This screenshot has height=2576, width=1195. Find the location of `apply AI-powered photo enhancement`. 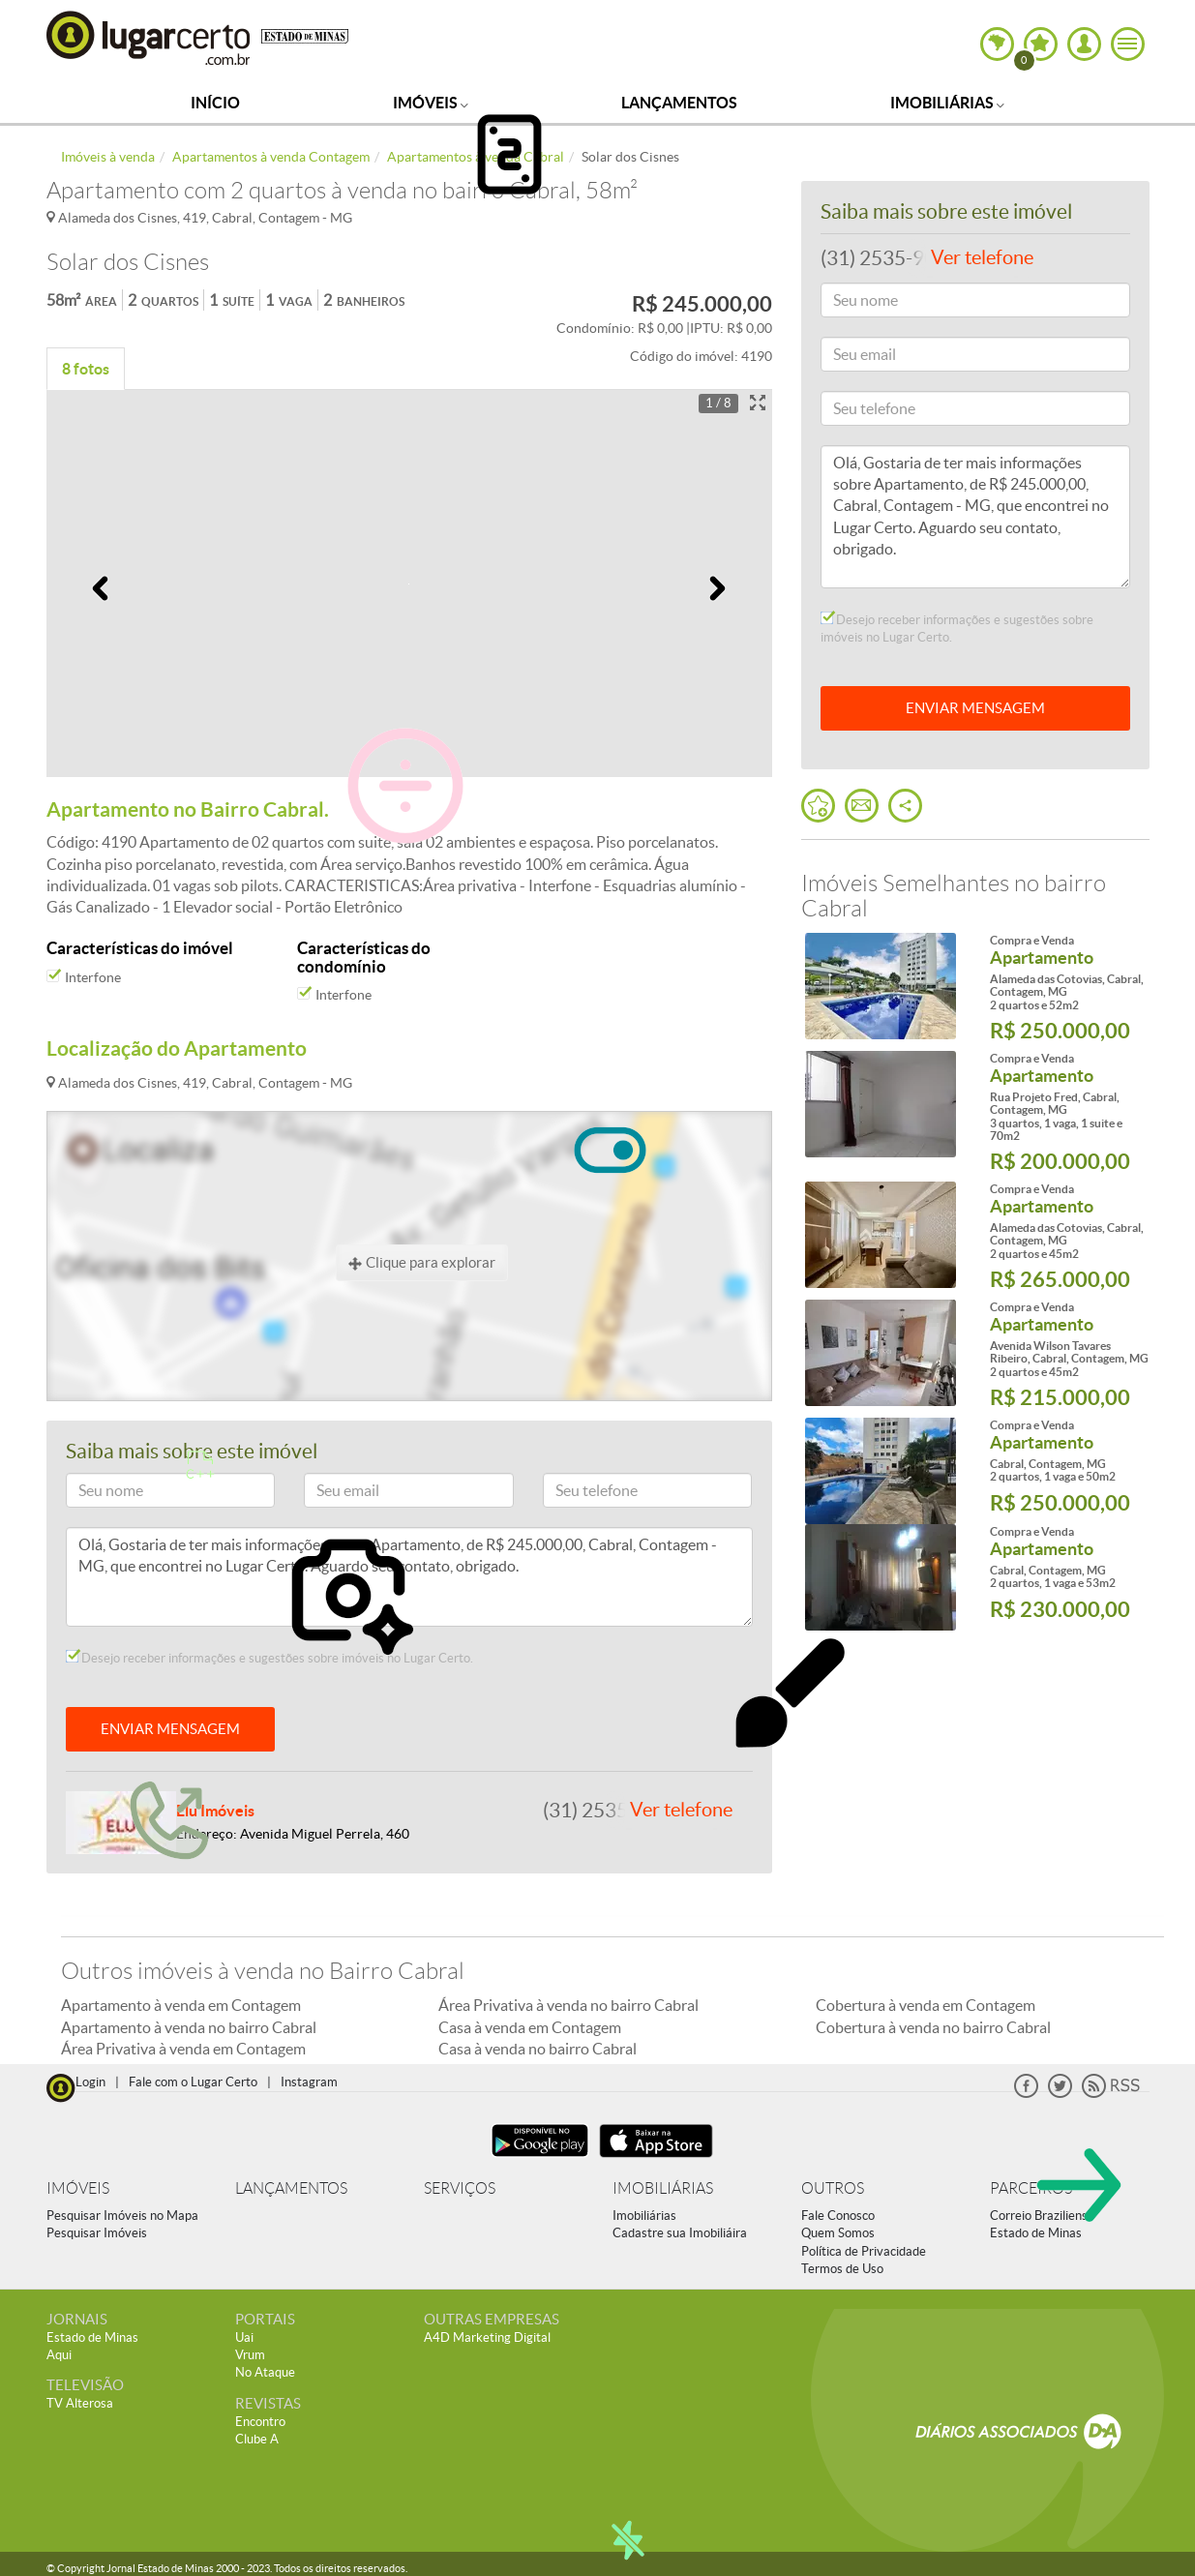

apply AI-powered photo enhancement is located at coordinates (348, 1590).